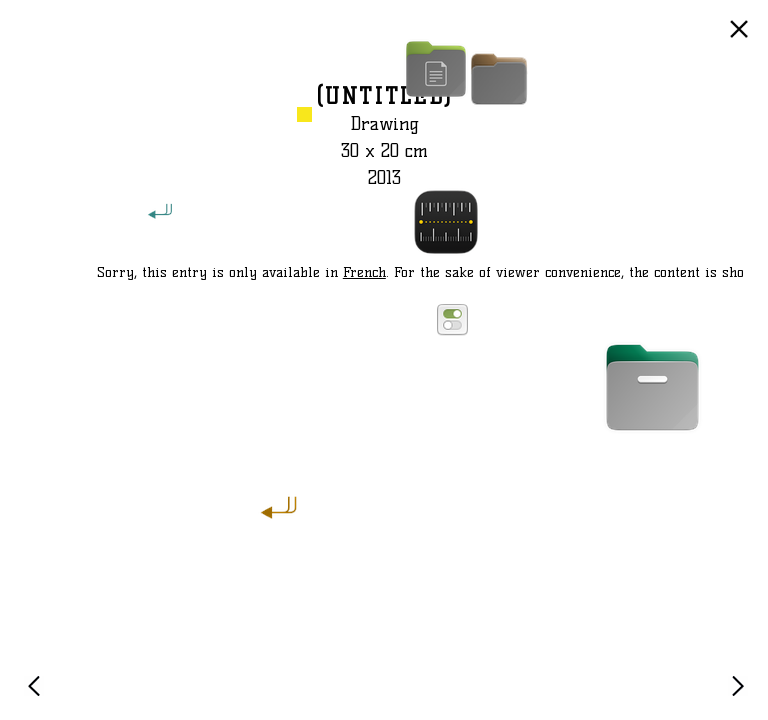 Image resolution: width=768 pixels, height=720 pixels. I want to click on open folder to view files, so click(499, 79).